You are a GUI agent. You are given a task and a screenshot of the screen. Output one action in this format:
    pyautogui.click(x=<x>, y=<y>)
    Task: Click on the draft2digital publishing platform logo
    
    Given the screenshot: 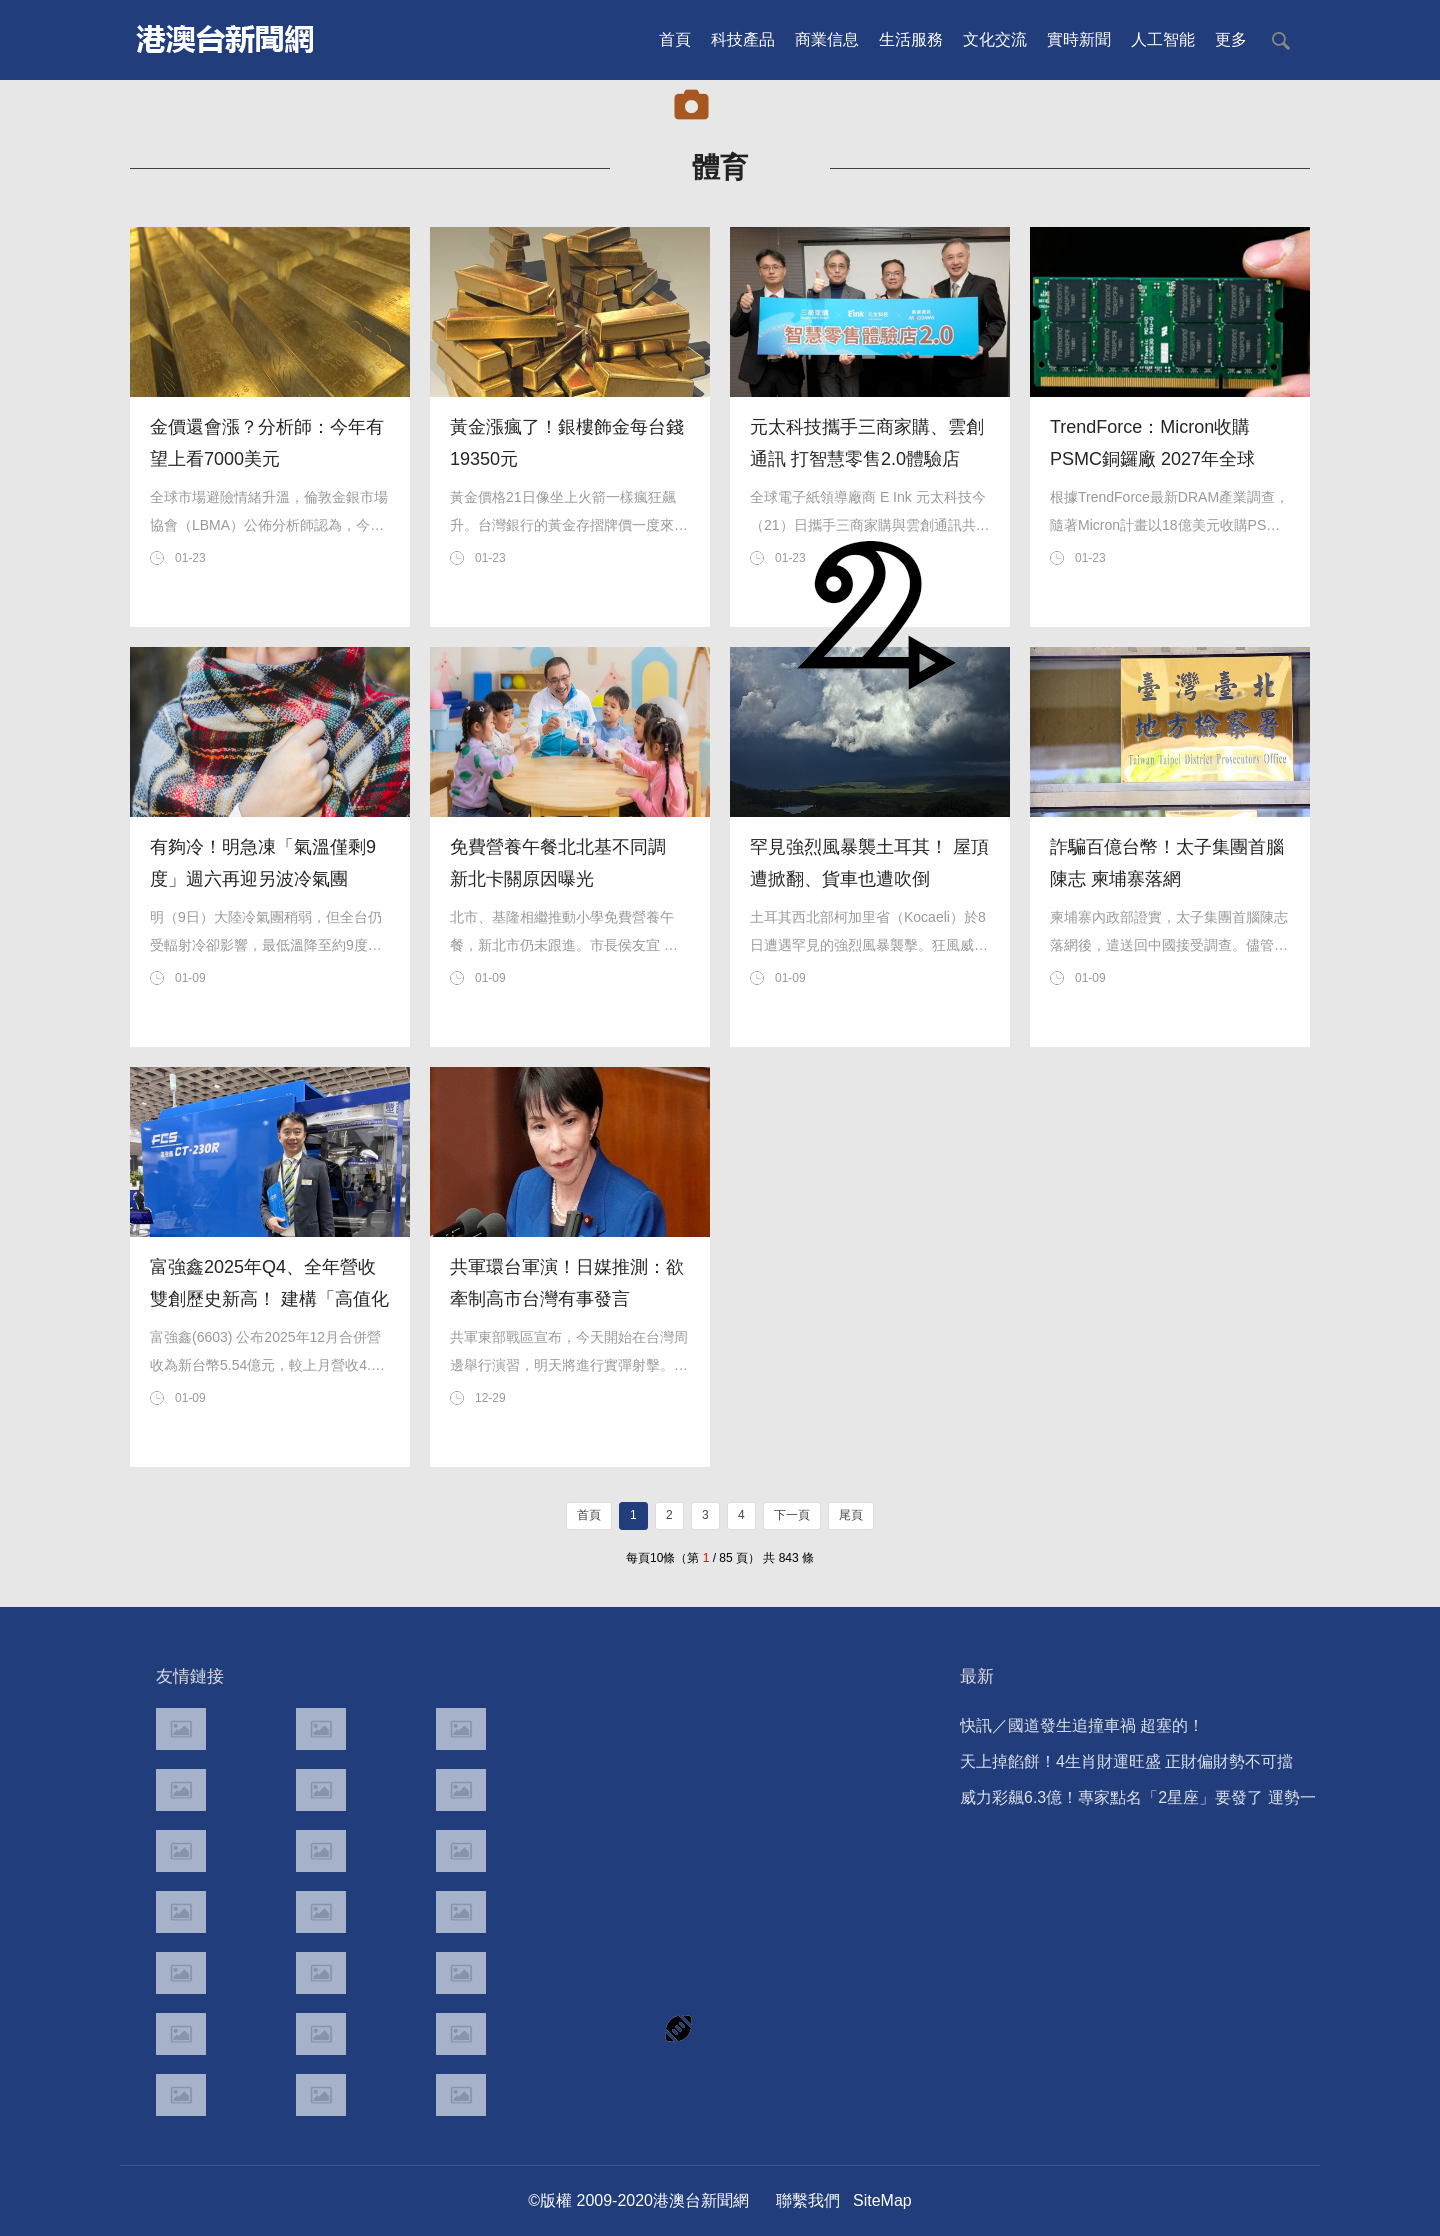 What is the action you would take?
    pyautogui.click(x=876, y=615)
    